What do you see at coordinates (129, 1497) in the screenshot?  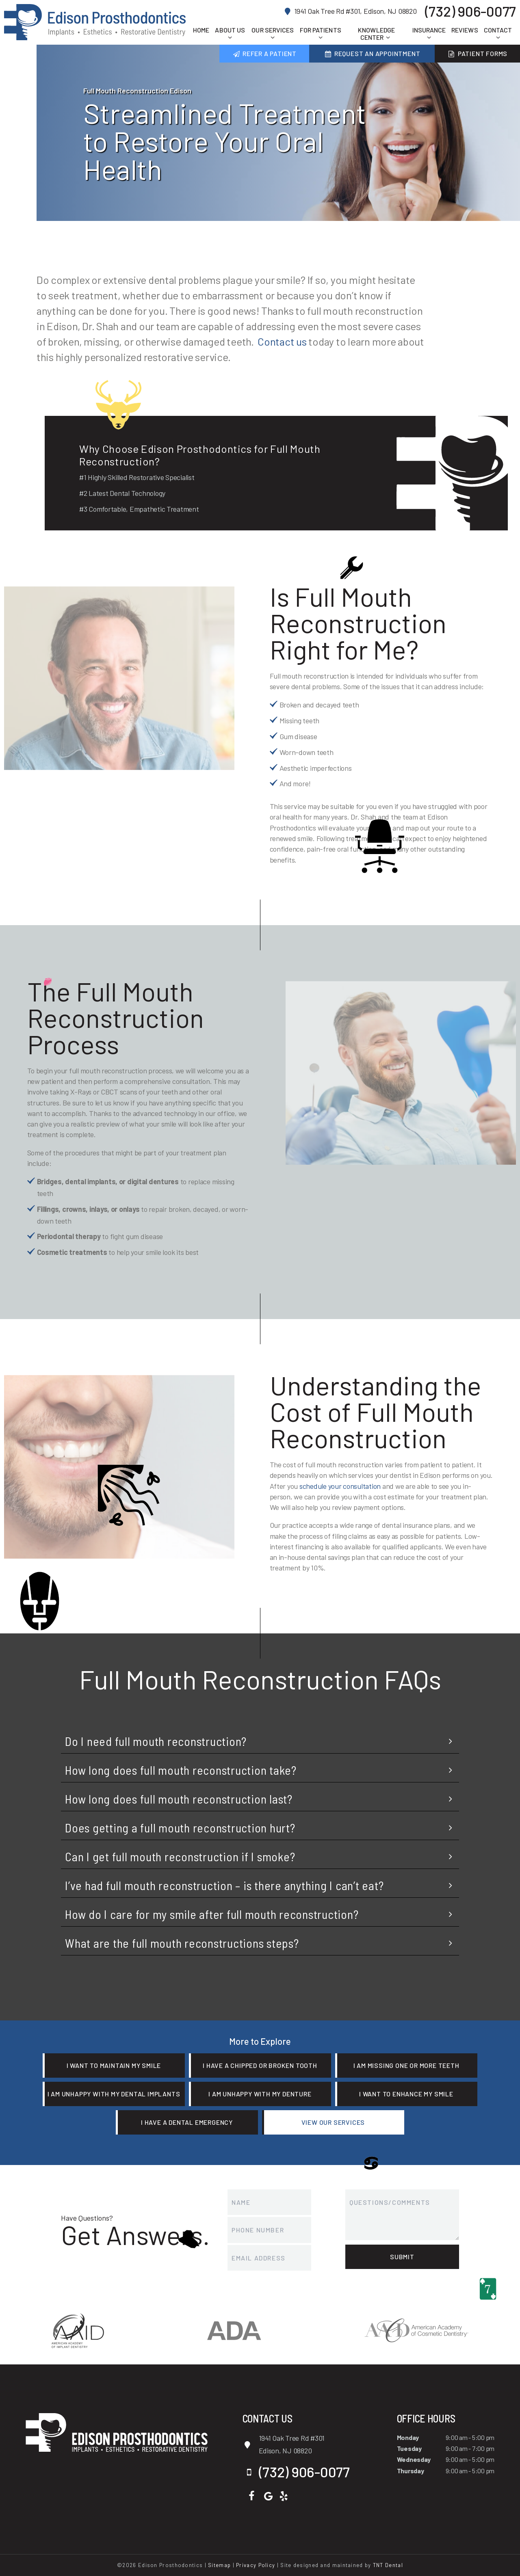 I see `indicates a character has the bad breath status effect` at bounding box center [129, 1497].